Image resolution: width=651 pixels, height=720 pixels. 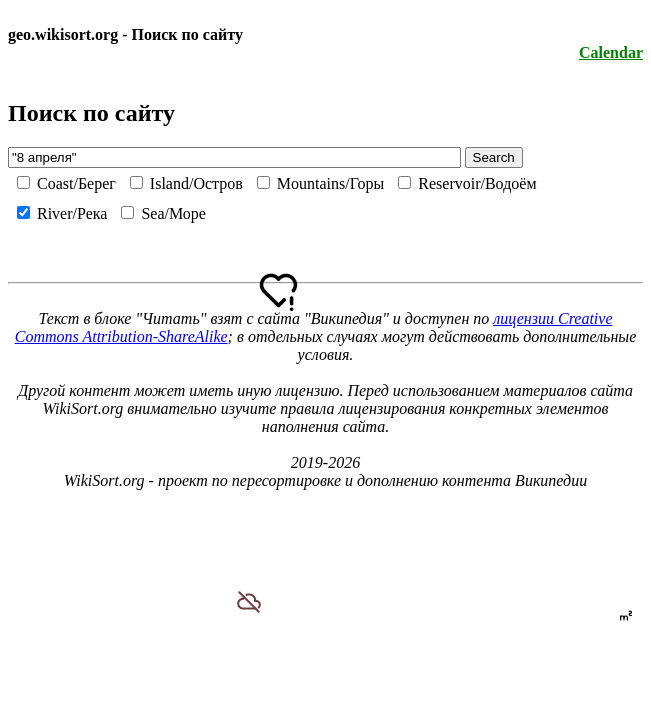 What do you see at coordinates (278, 290) in the screenshot?
I see `indicates an issue with a liked or favorited item` at bounding box center [278, 290].